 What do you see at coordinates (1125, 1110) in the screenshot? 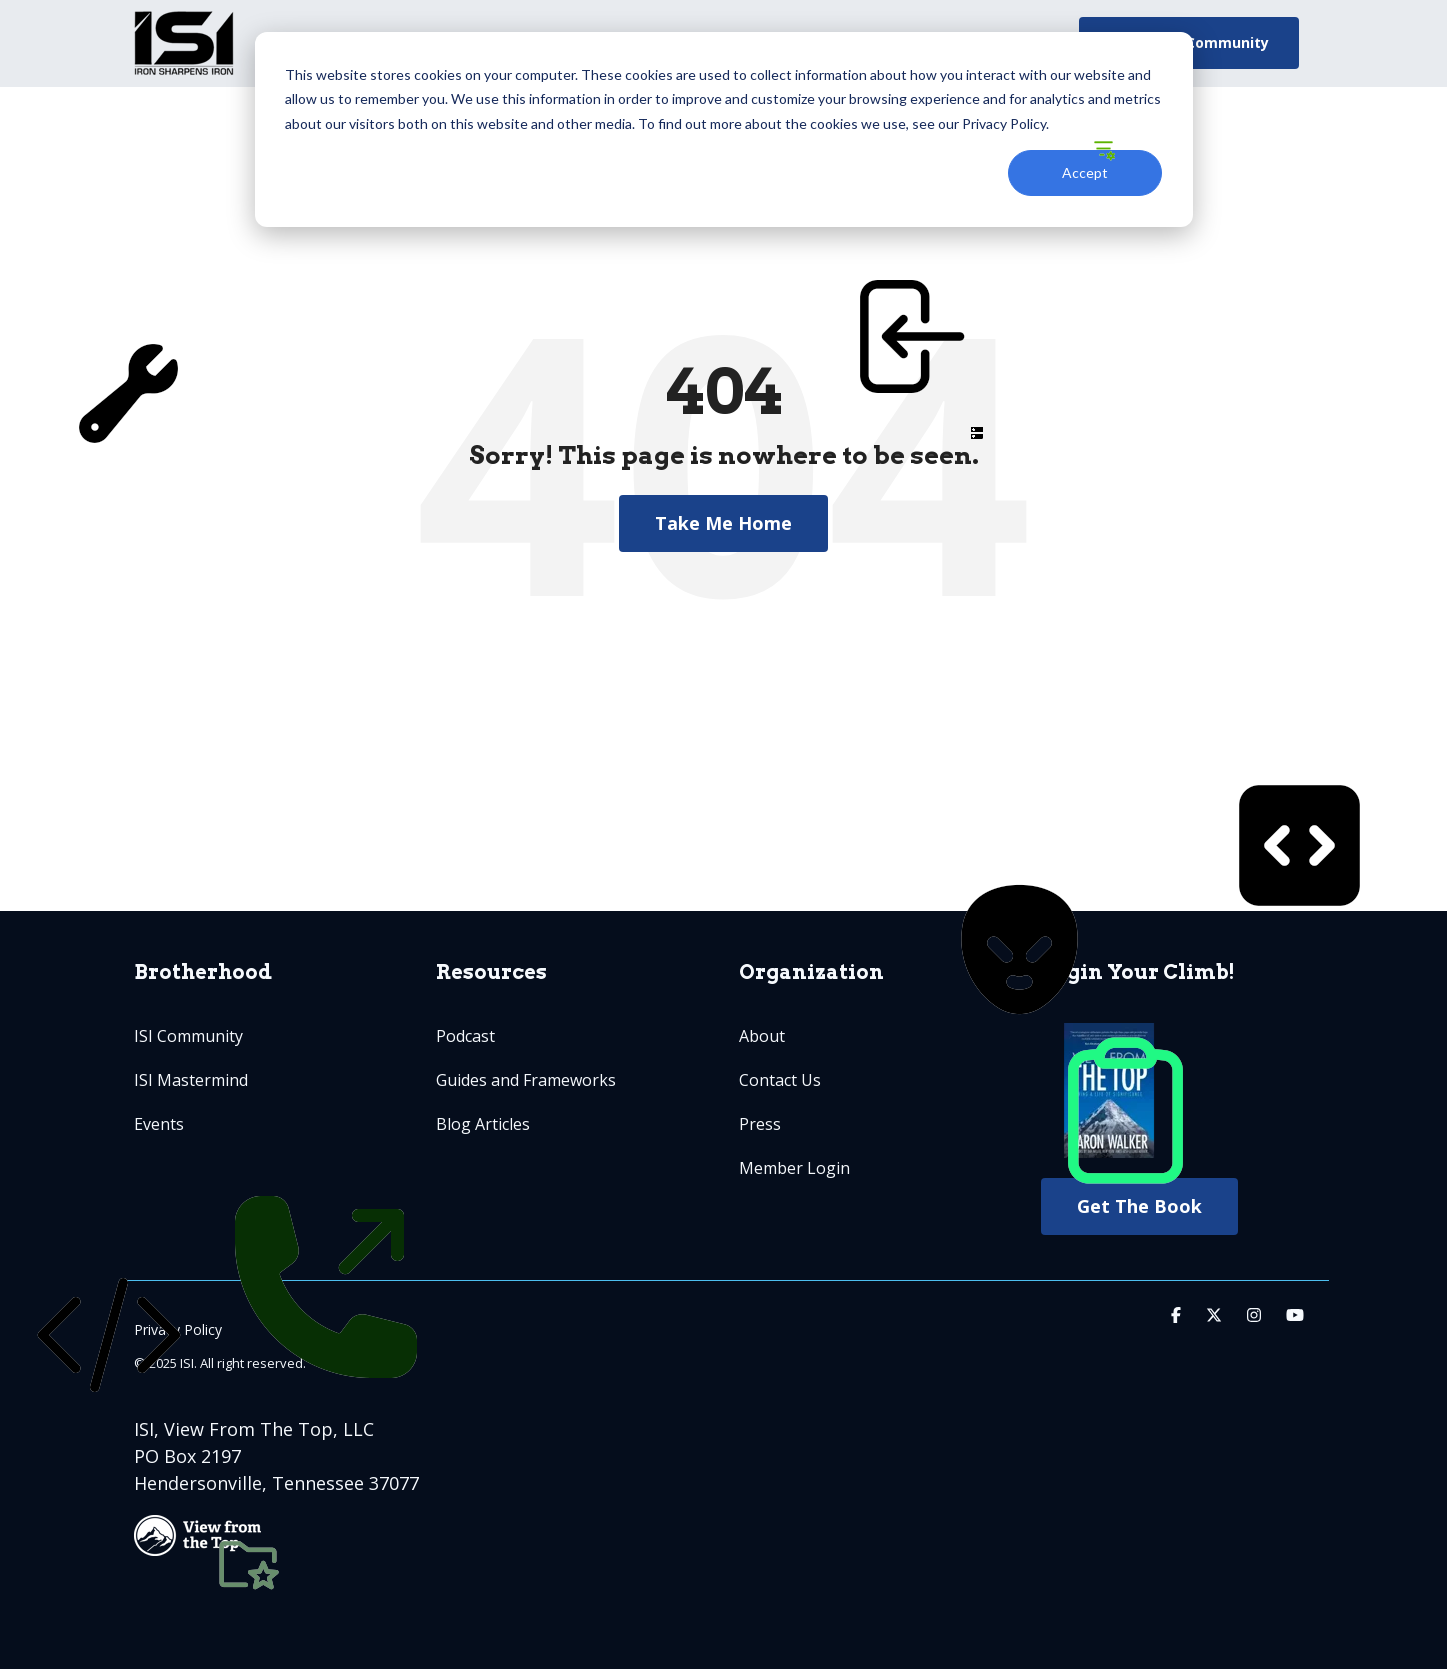
I see `copy to clipboard` at bounding box center [1125, 1110].